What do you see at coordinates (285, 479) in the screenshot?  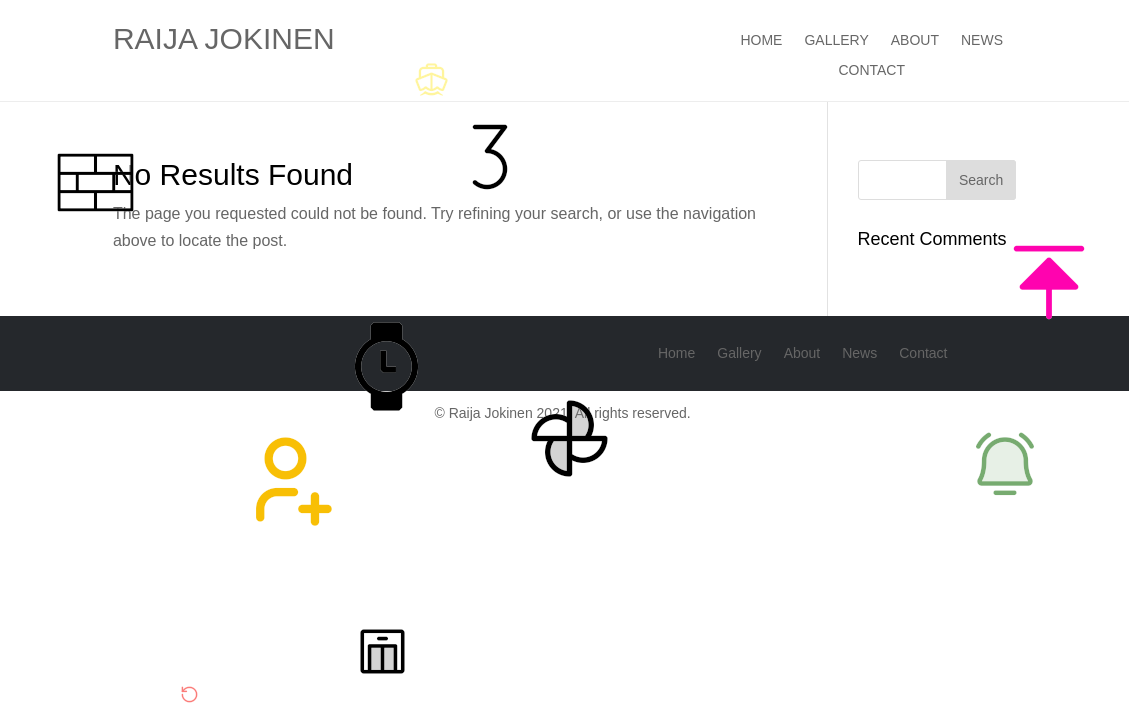 I see `add a new contact or friend` at bounding box center [285, 479].